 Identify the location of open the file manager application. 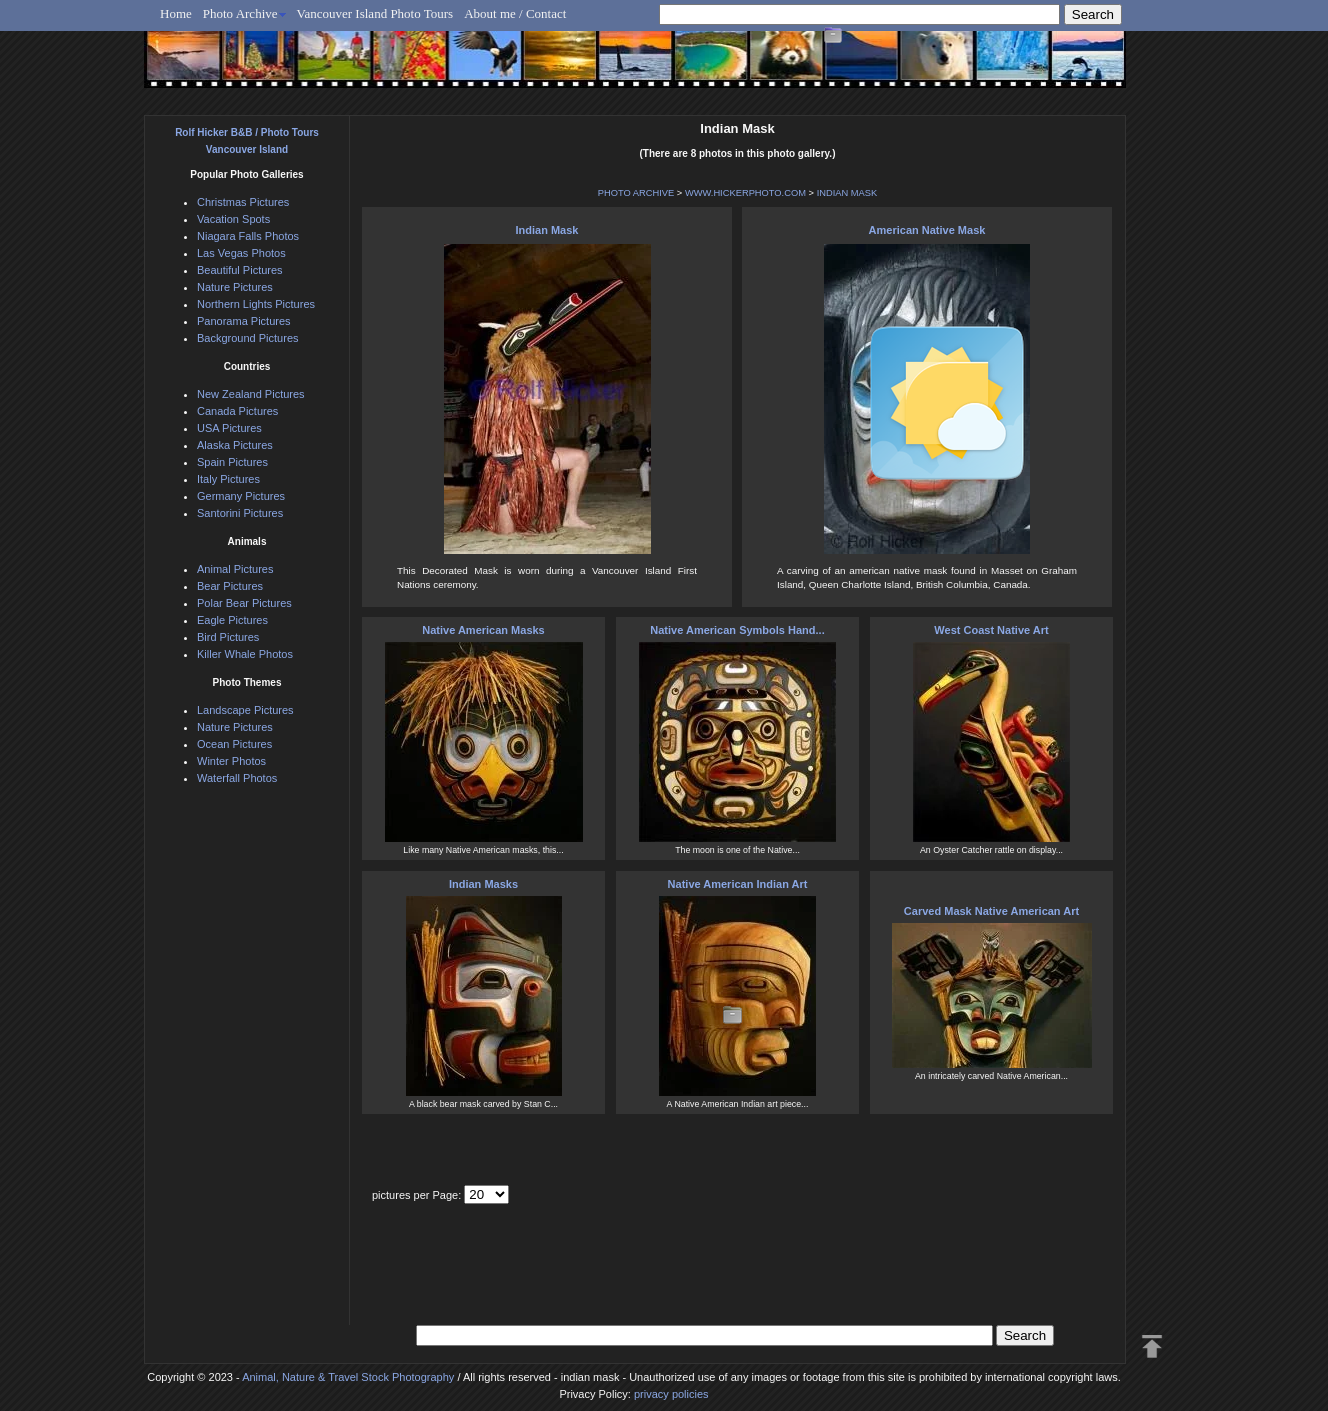
(833, 35).